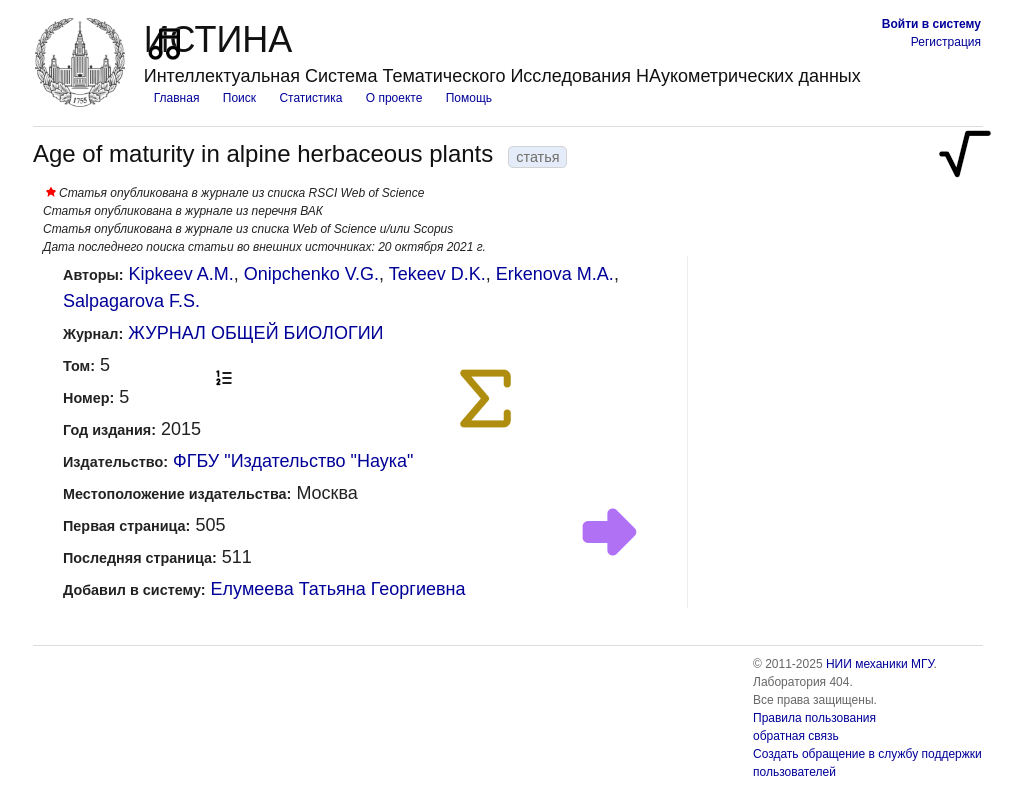  Describe the element at coordinates (965, 154) in the screenshot. I see `access square root or radical function in calculator` at that location.